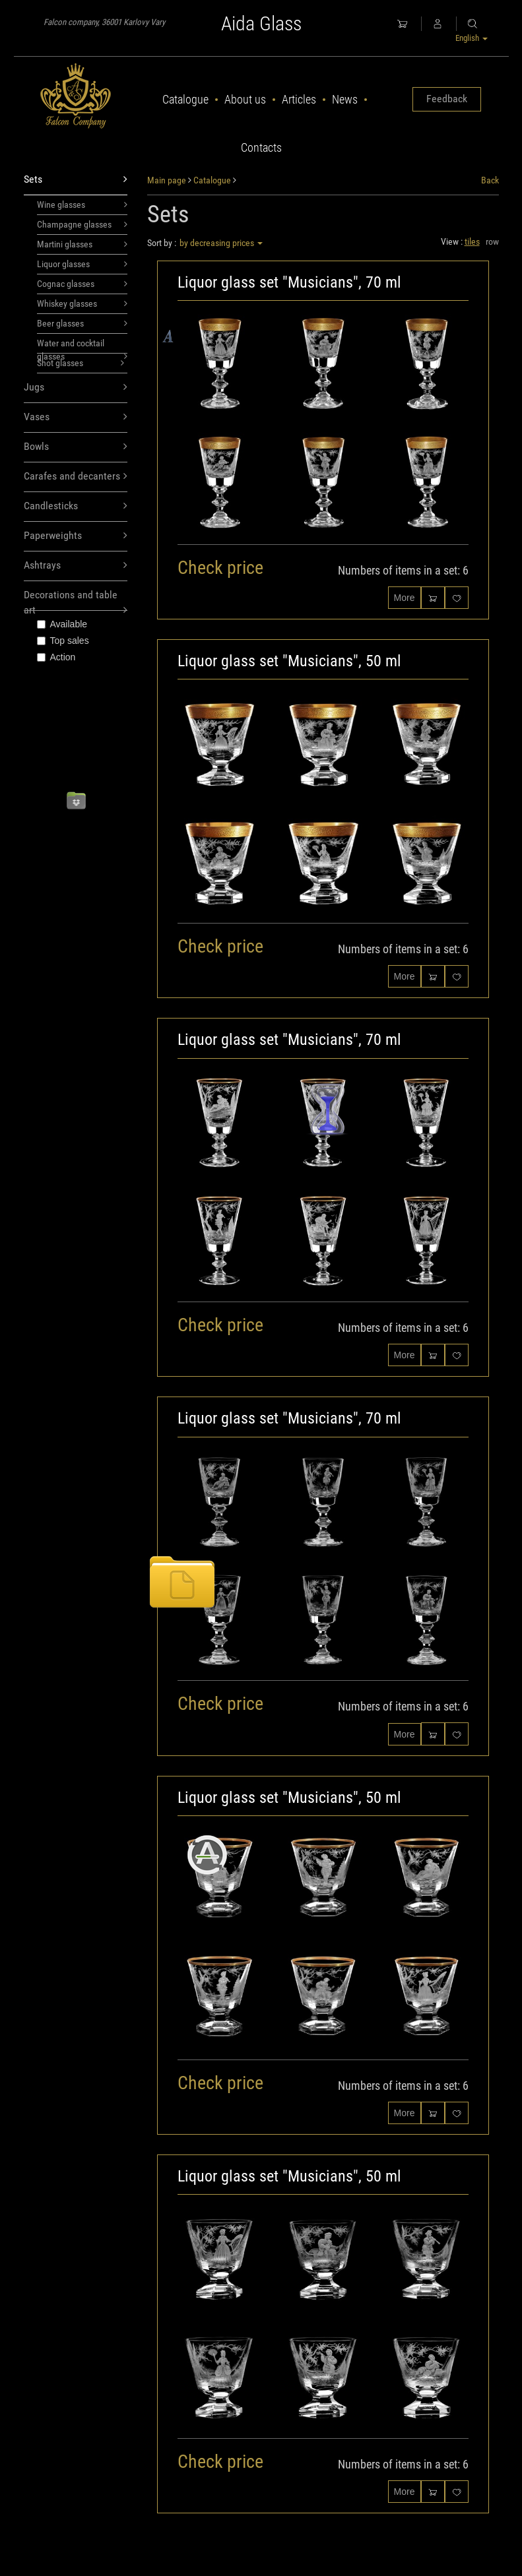 Image resolution: width=522 pixels, height=2576 pixels. I want to click on view your screen time usage statistics, so click(327, 1109).